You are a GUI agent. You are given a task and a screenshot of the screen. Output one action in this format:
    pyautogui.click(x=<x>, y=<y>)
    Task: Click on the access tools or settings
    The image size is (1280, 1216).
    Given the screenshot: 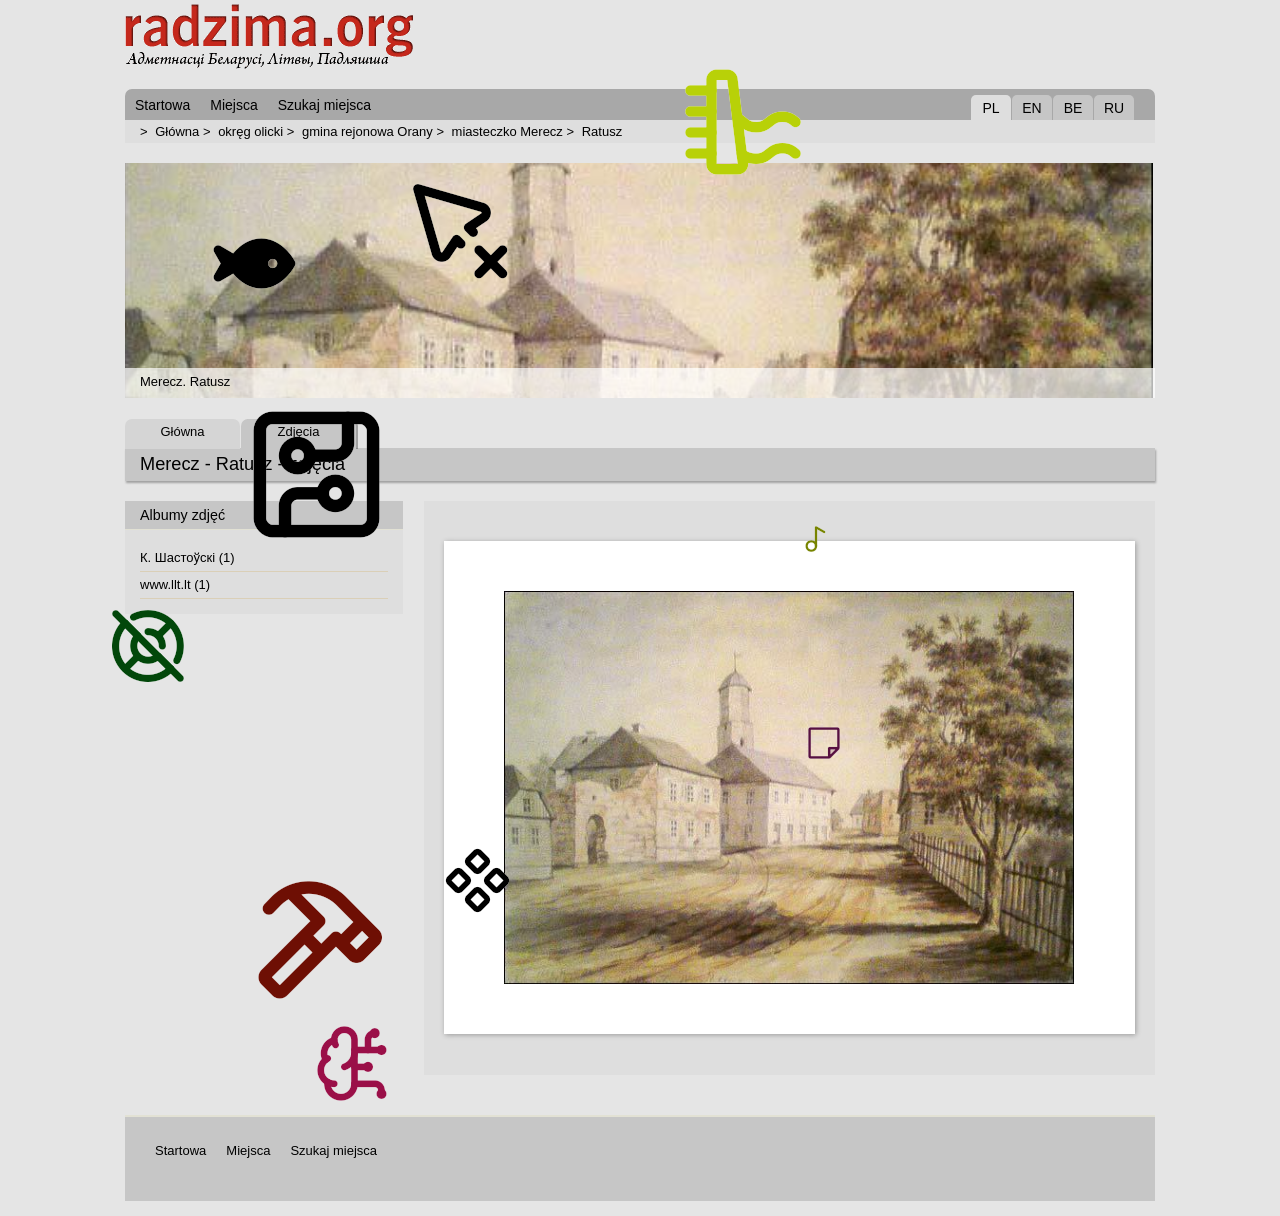 What is the action you would take?
    pyautogui.click(x=315, y=942)
    